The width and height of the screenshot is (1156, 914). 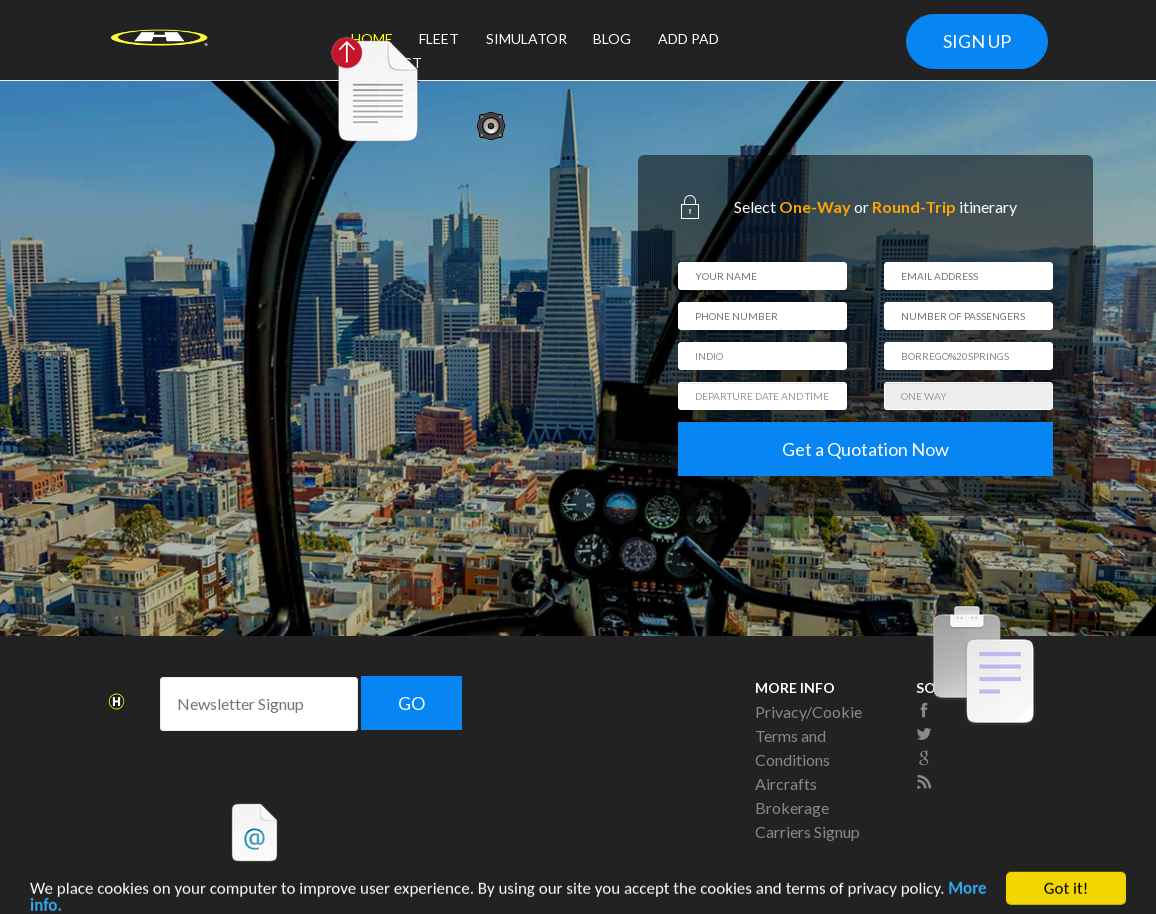 What do you see at coordinates (983, 664) in the screenshot?
I see `paste content from clipboard` at bounding box center [983, 664].